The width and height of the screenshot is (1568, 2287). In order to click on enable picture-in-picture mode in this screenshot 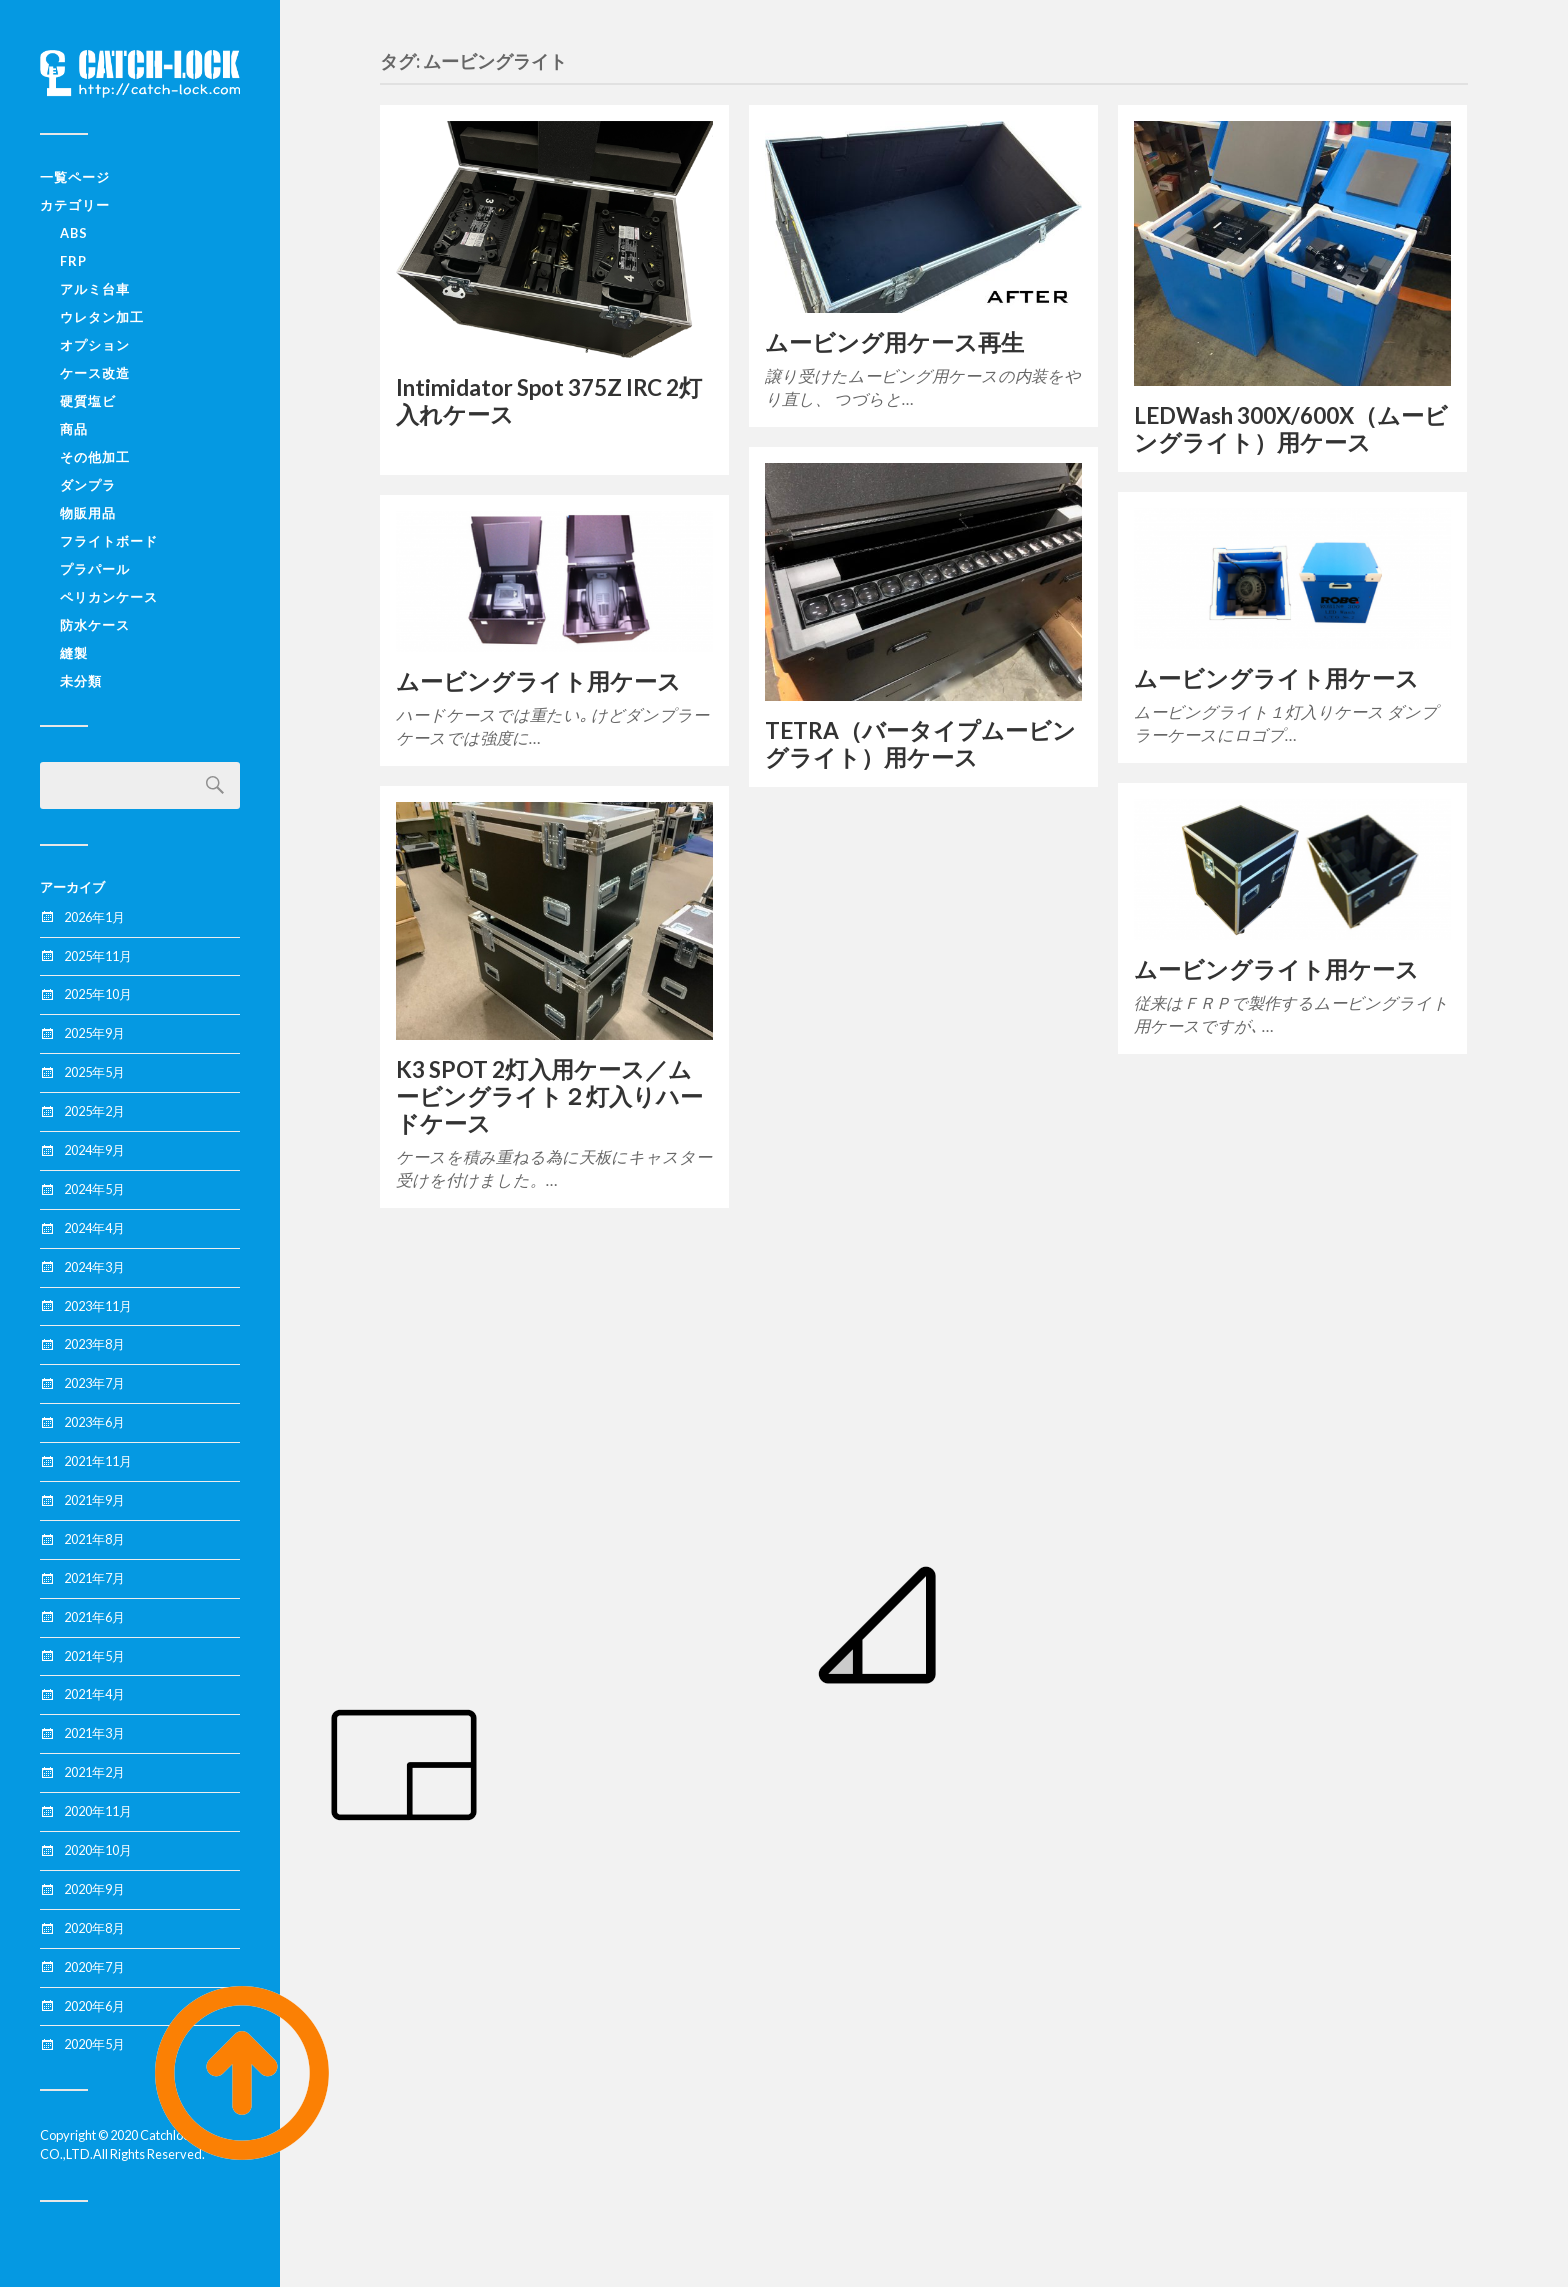, I will do `click(404, 1765)`.